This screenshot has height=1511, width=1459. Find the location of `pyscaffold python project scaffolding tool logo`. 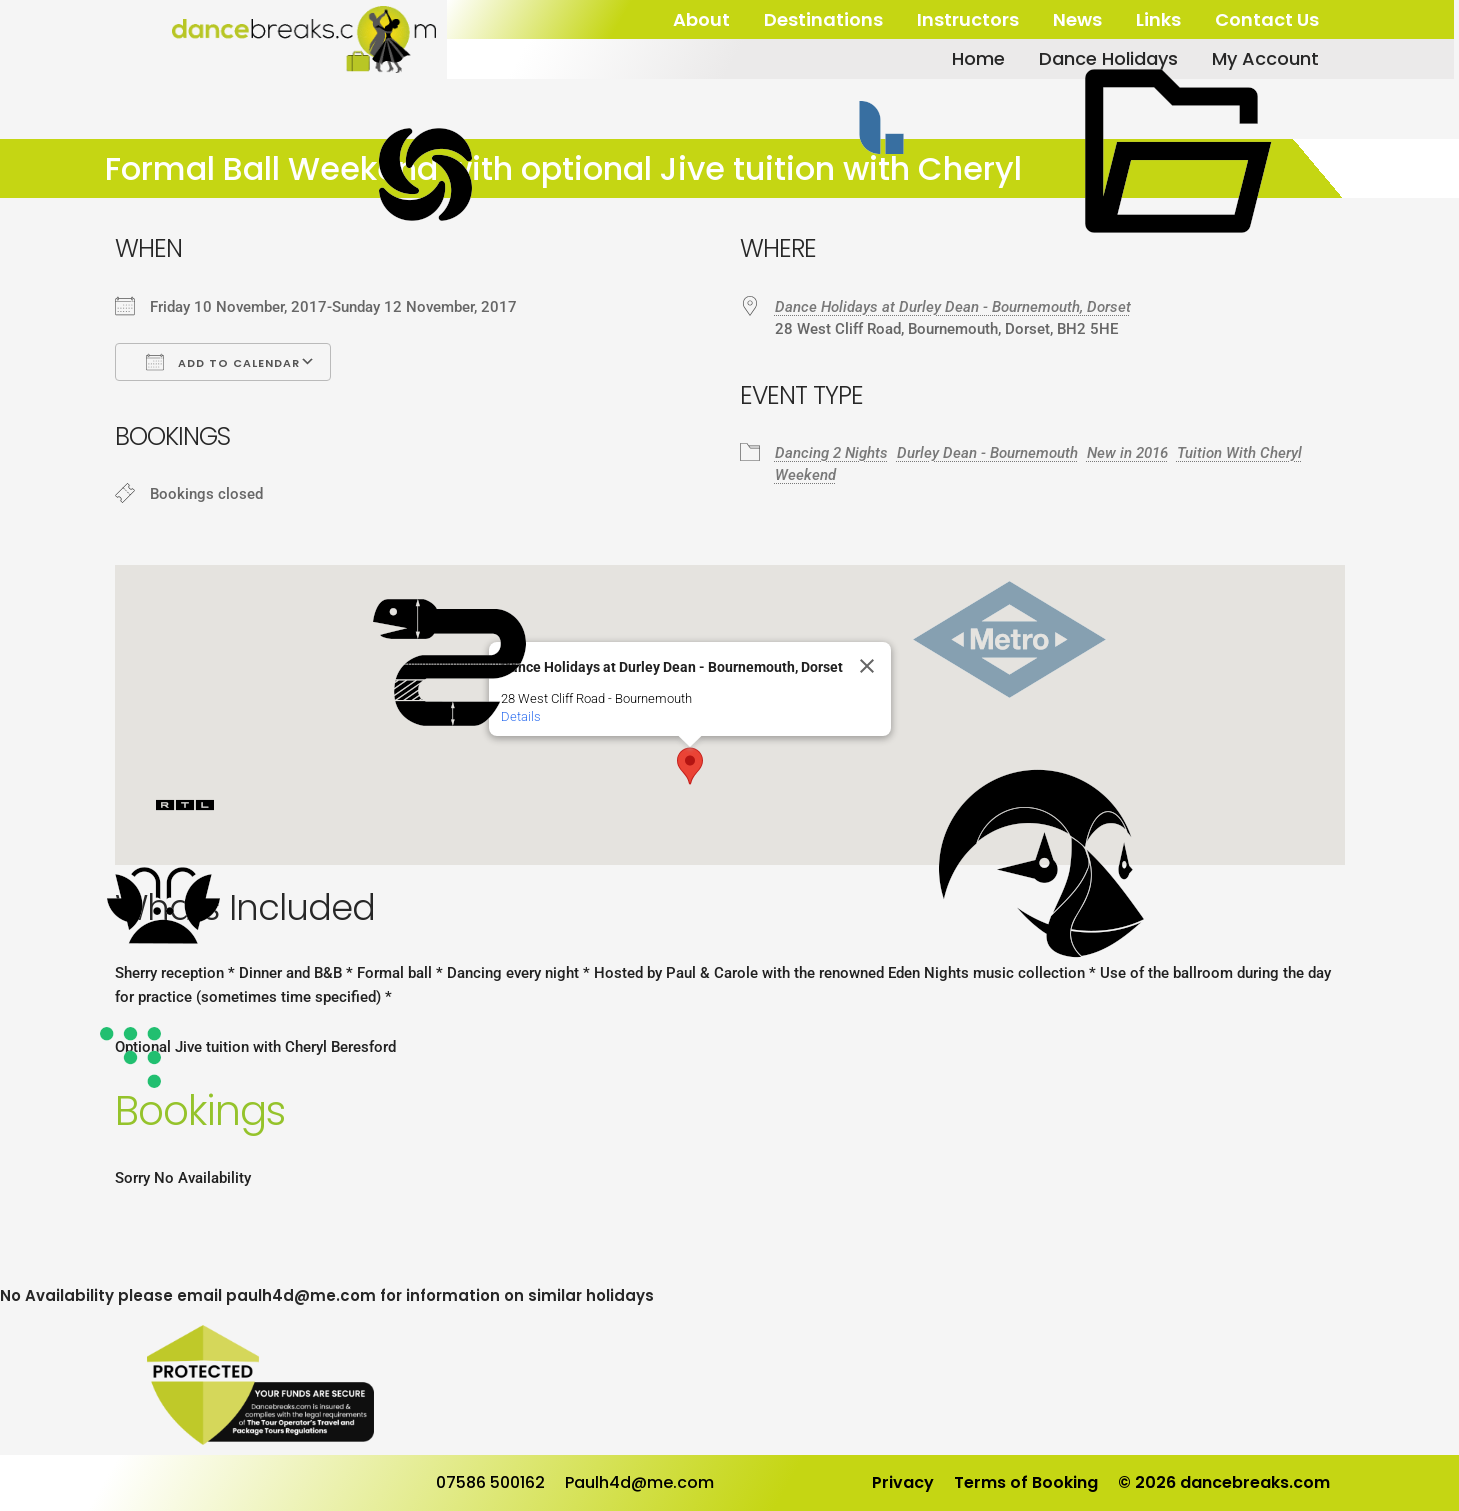

pyscaffold python project scaffolding tool logo is located at coordinates (449, 662).